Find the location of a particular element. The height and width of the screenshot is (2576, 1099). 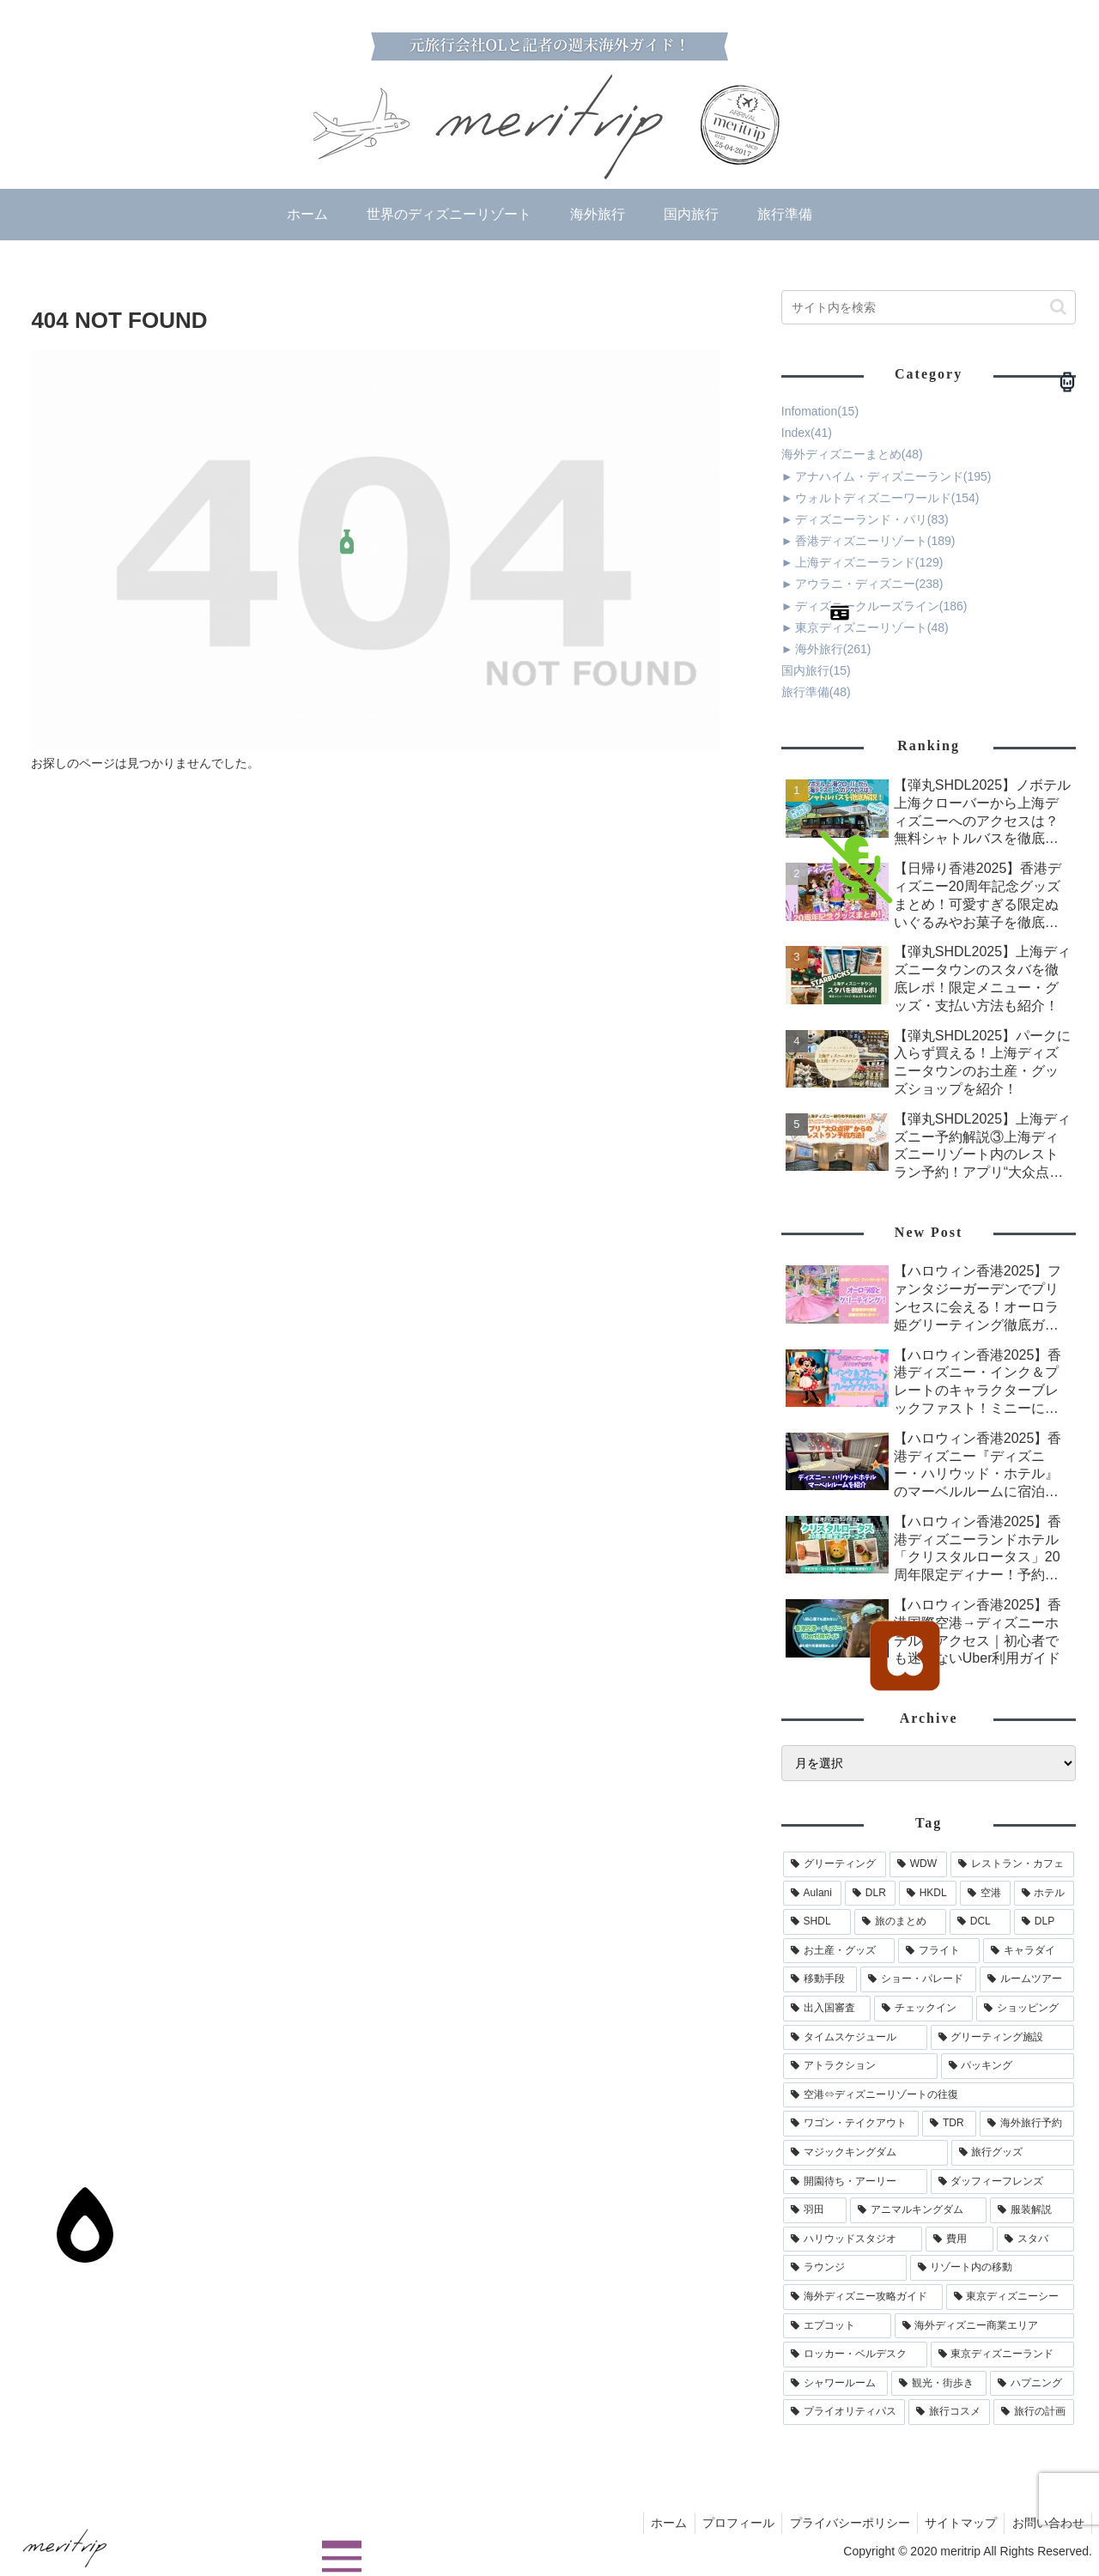

view fitness or health statistics on smartwatch is located at coordinates (1067, 382).